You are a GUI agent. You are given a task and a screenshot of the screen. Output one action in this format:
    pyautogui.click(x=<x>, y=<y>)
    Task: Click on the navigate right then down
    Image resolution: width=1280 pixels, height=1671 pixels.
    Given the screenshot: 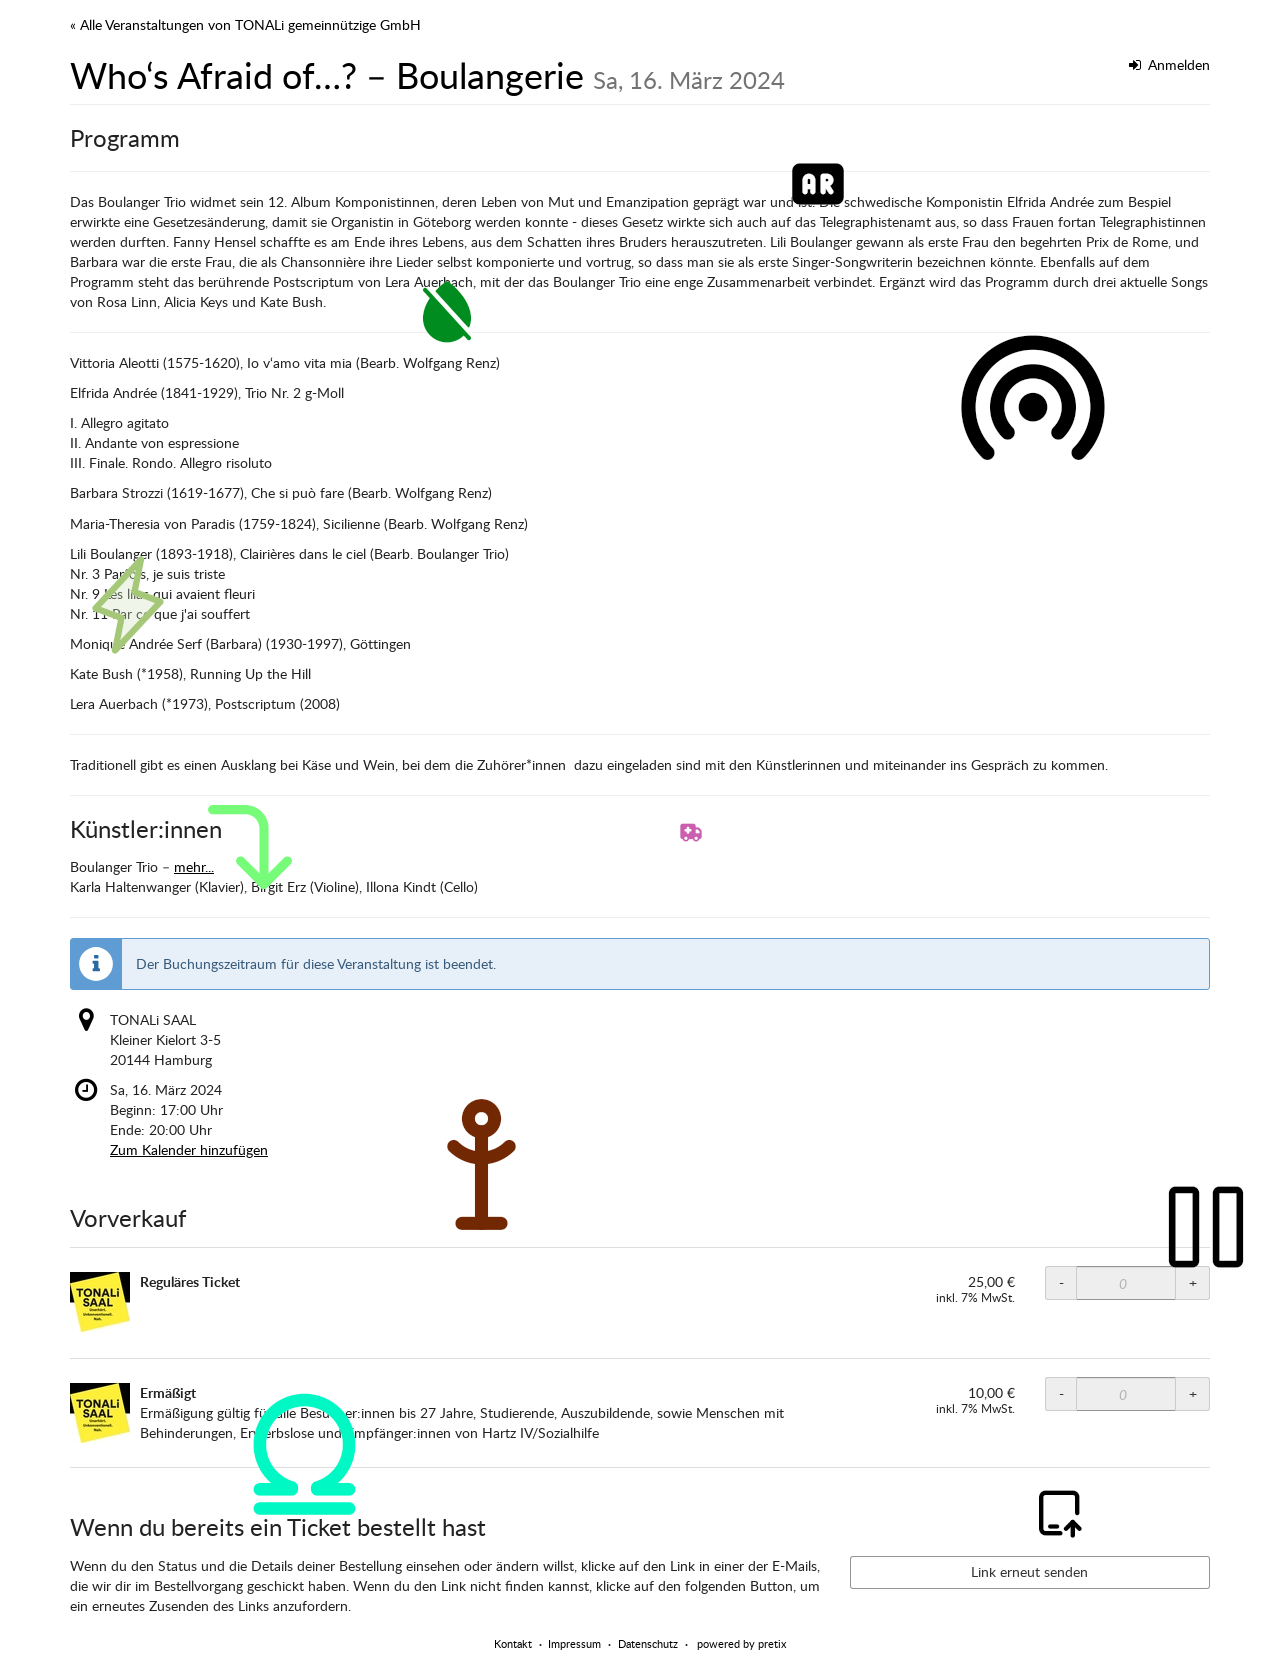 What is the action you would take?
    pyautogui.click(x=250, y=847)
    